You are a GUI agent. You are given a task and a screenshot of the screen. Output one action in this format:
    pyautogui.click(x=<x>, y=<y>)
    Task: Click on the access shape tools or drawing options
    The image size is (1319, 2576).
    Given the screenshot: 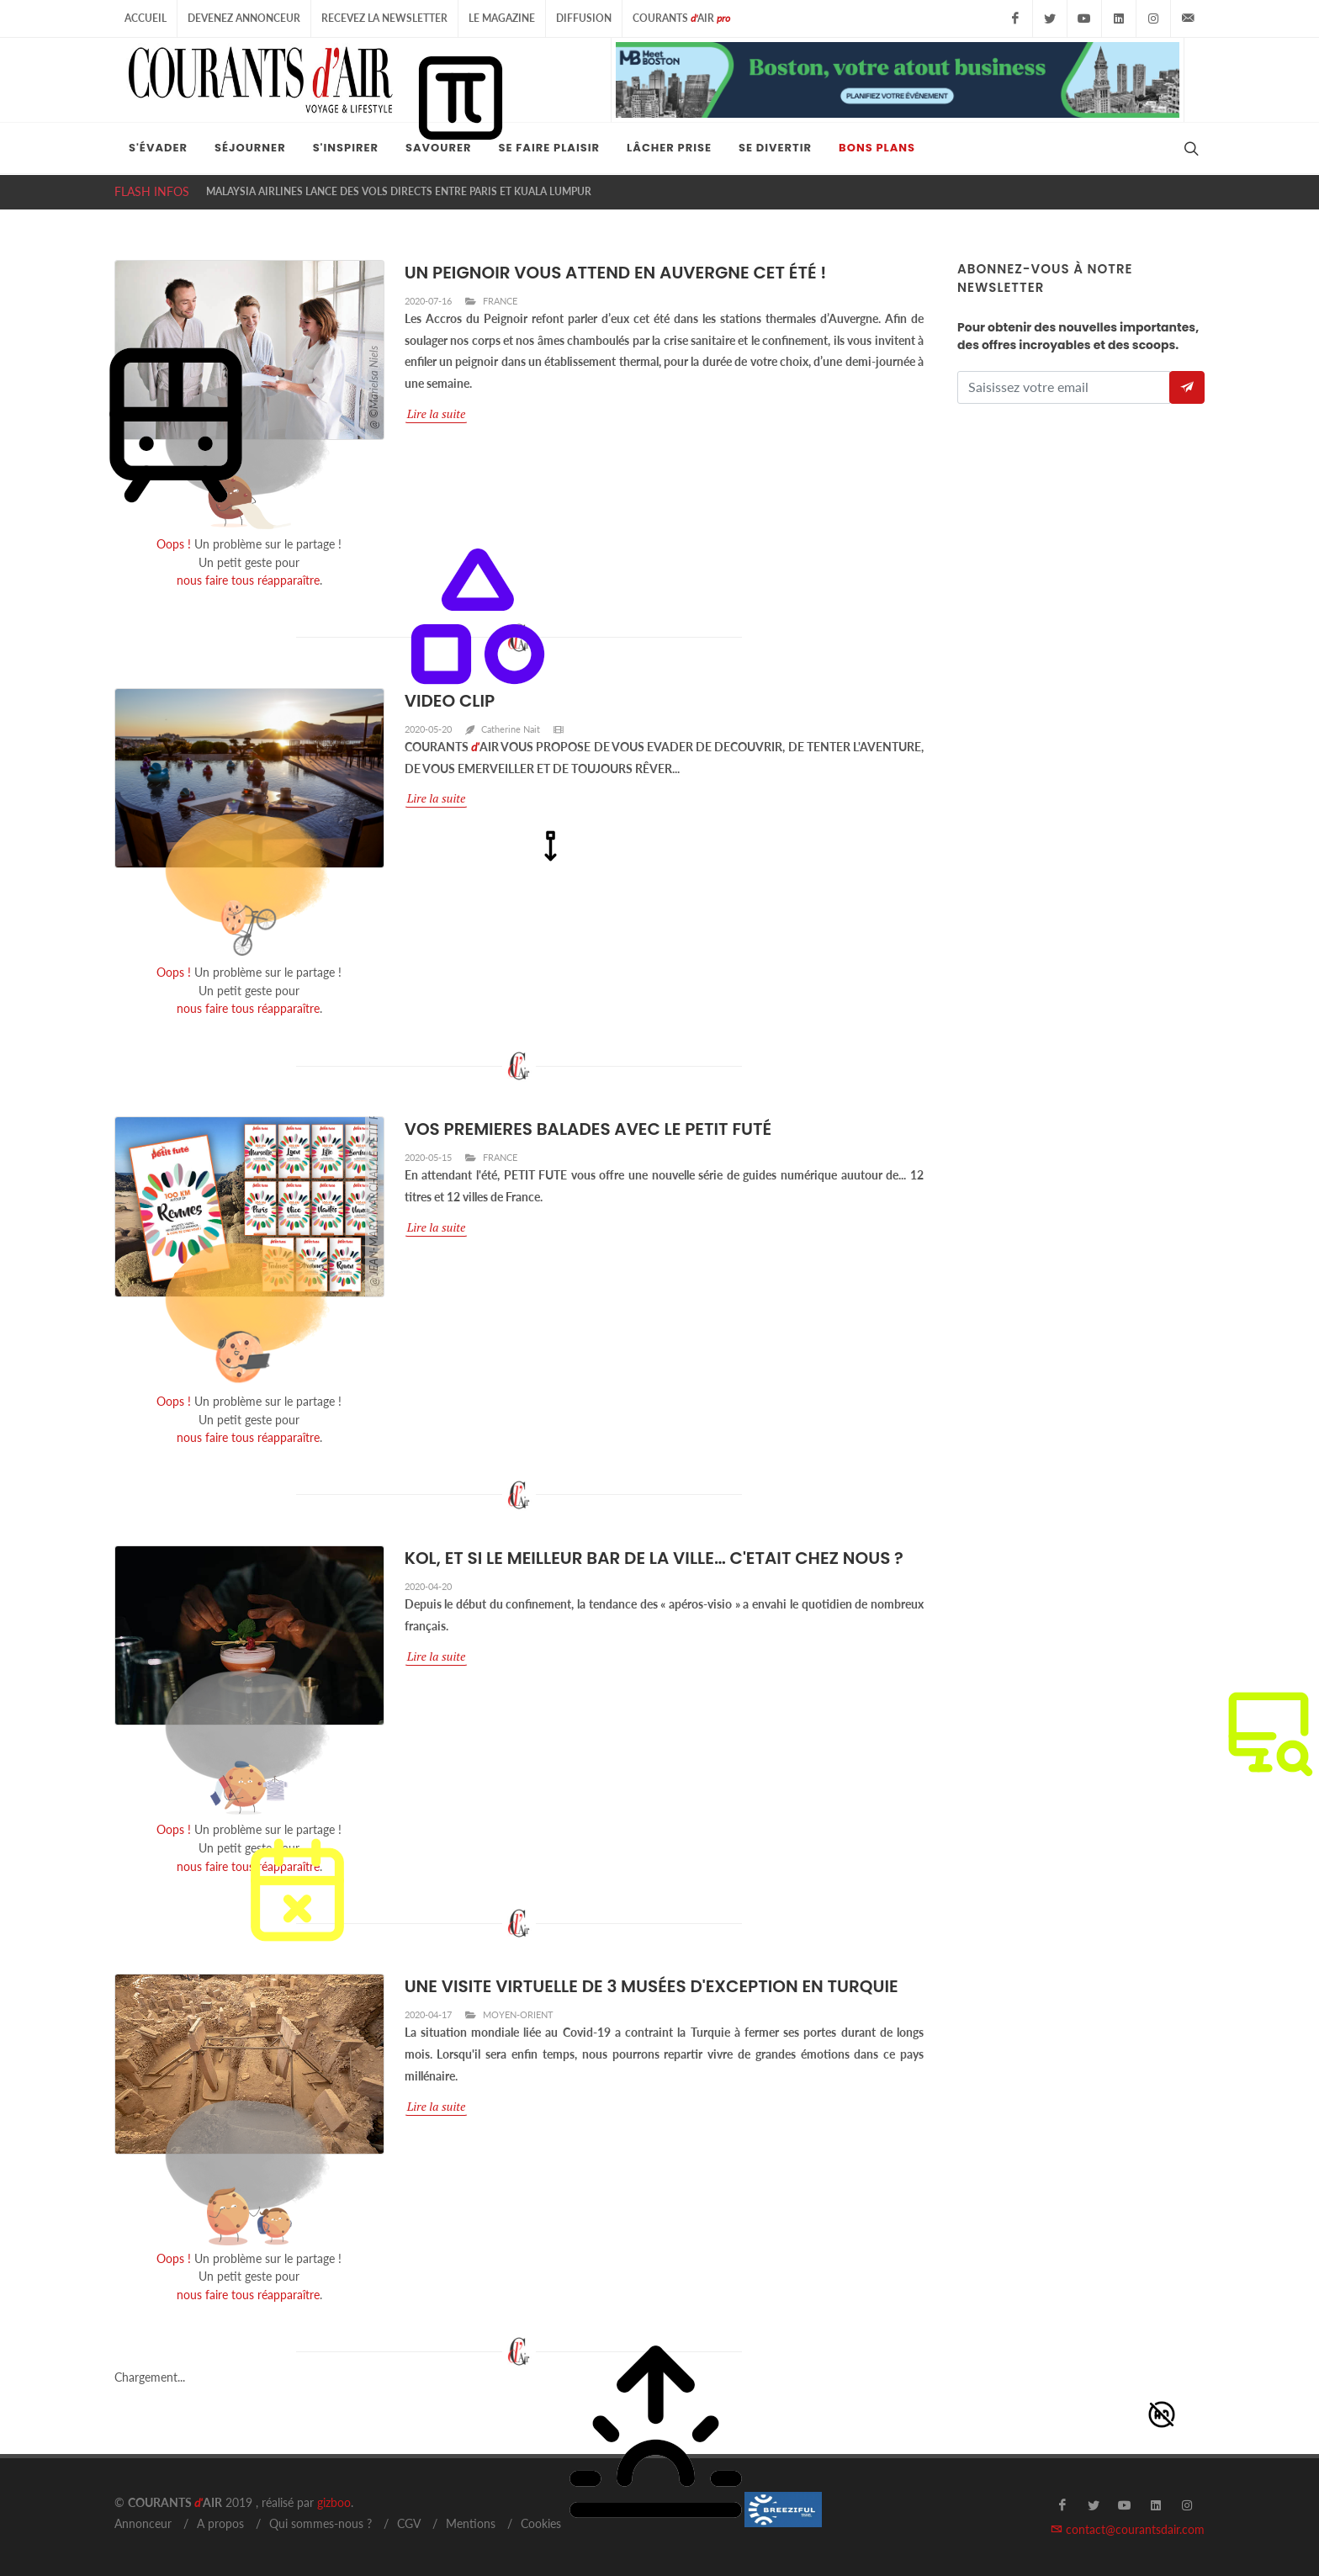 What is the action you would take?
    pyautogui.click(x=478, y=617)
    